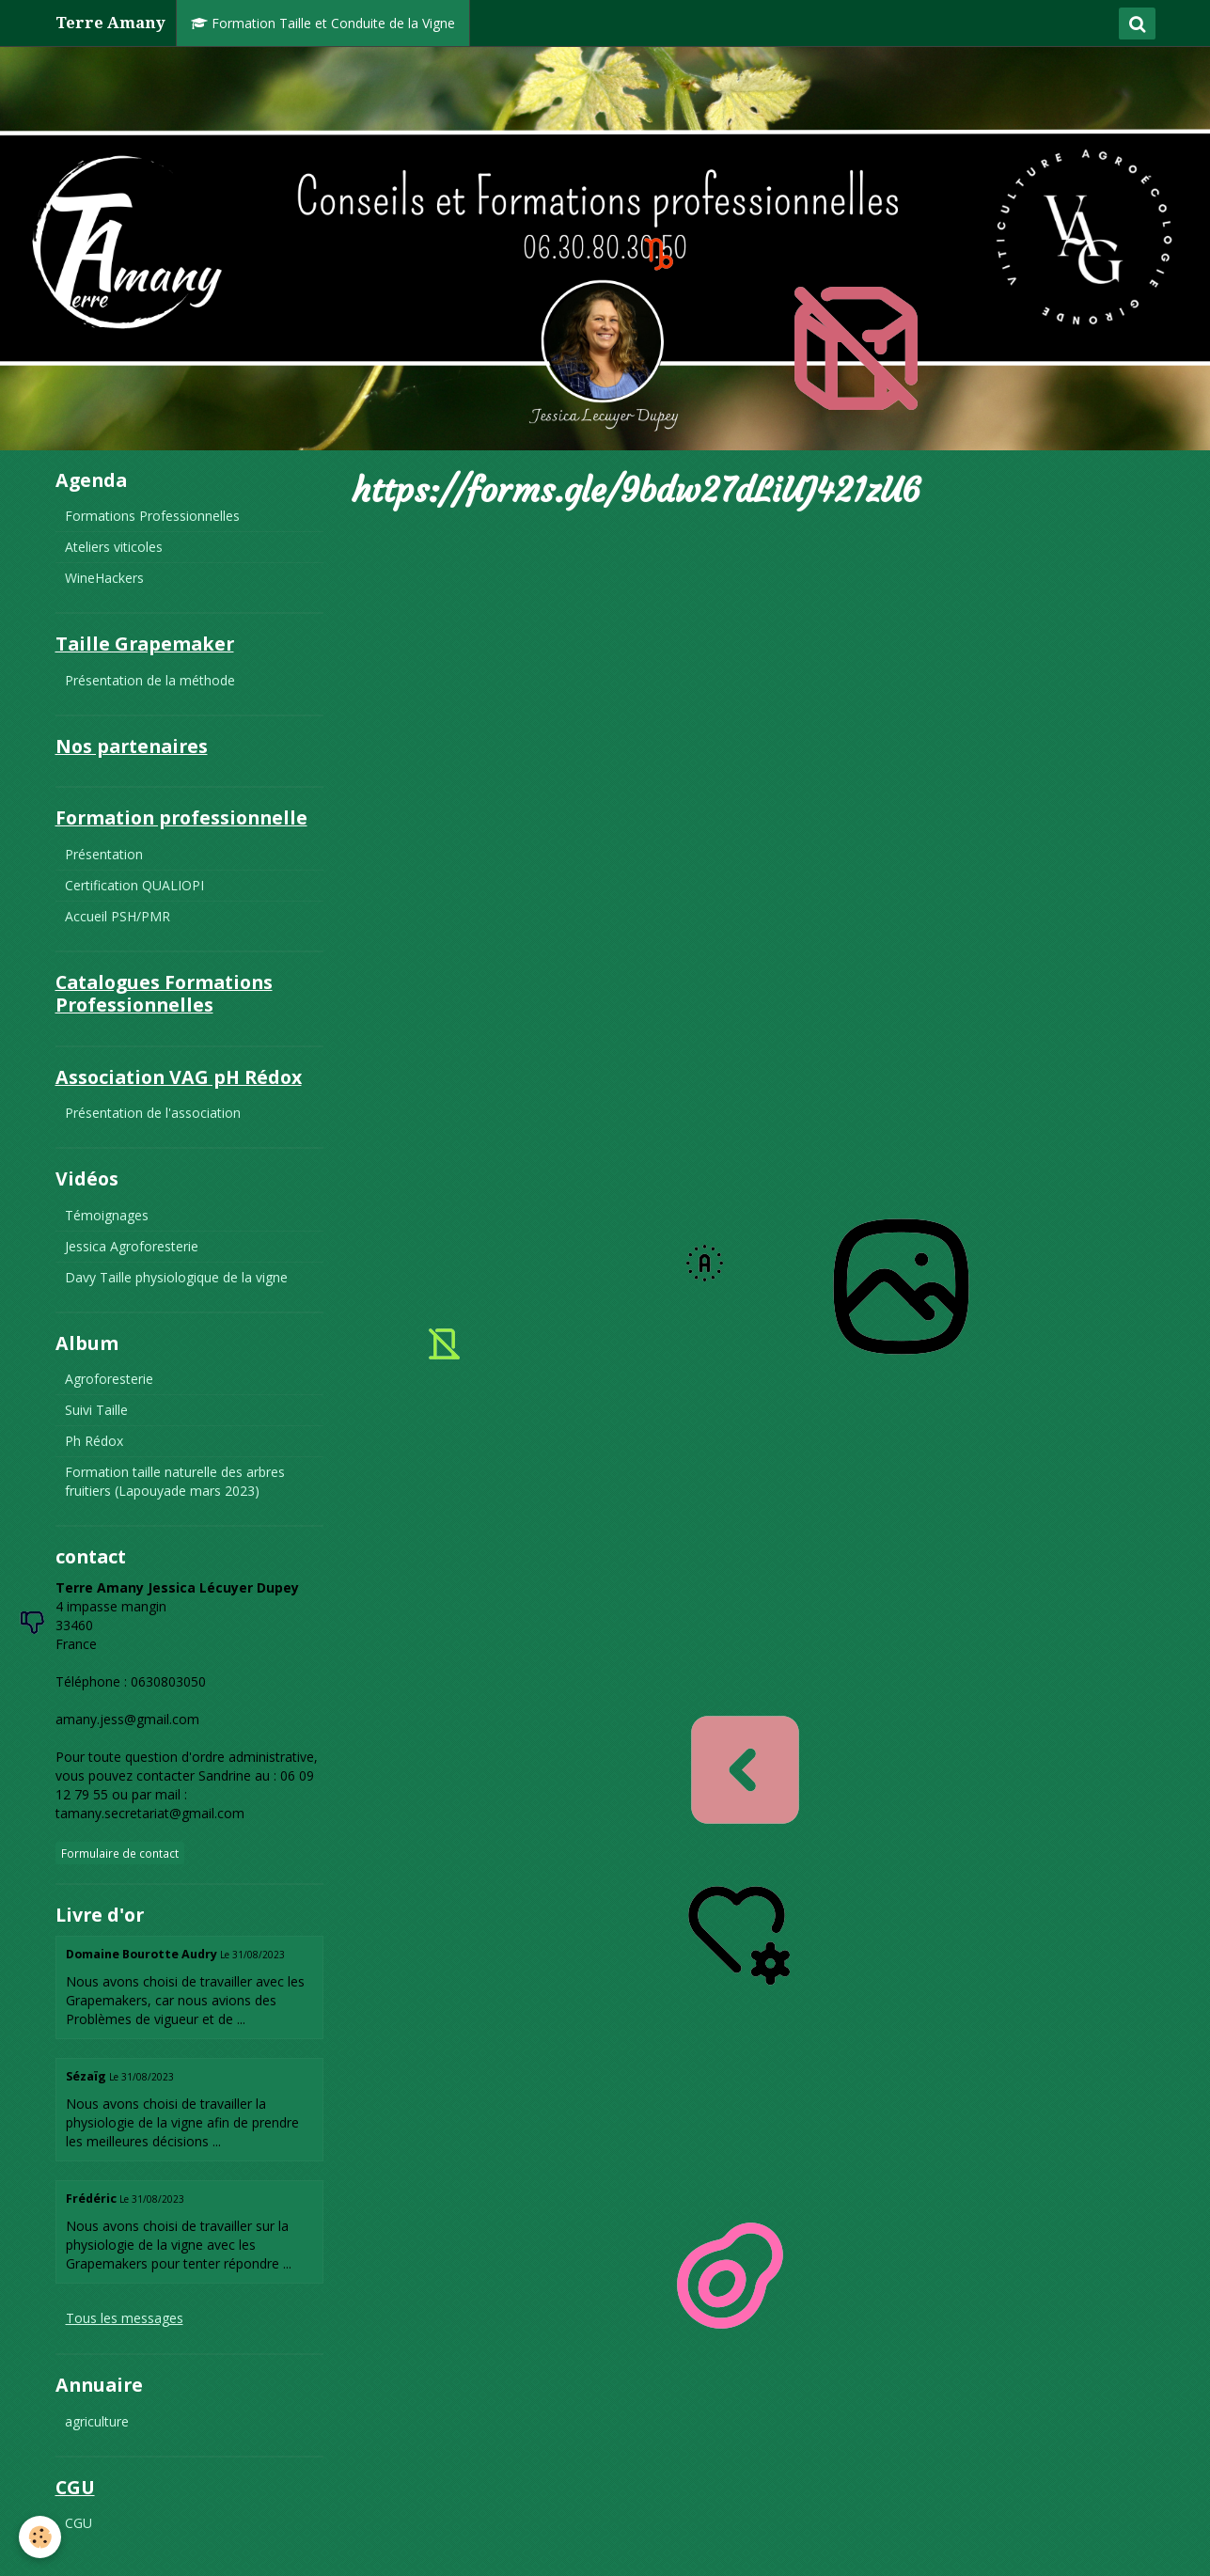 This screenshot has height=2576, width=1210. What do you see at coordinates (659, 253) in the screenshot?
I see `capricorn zodiac sign symbol` at bounding box center [659, 253].